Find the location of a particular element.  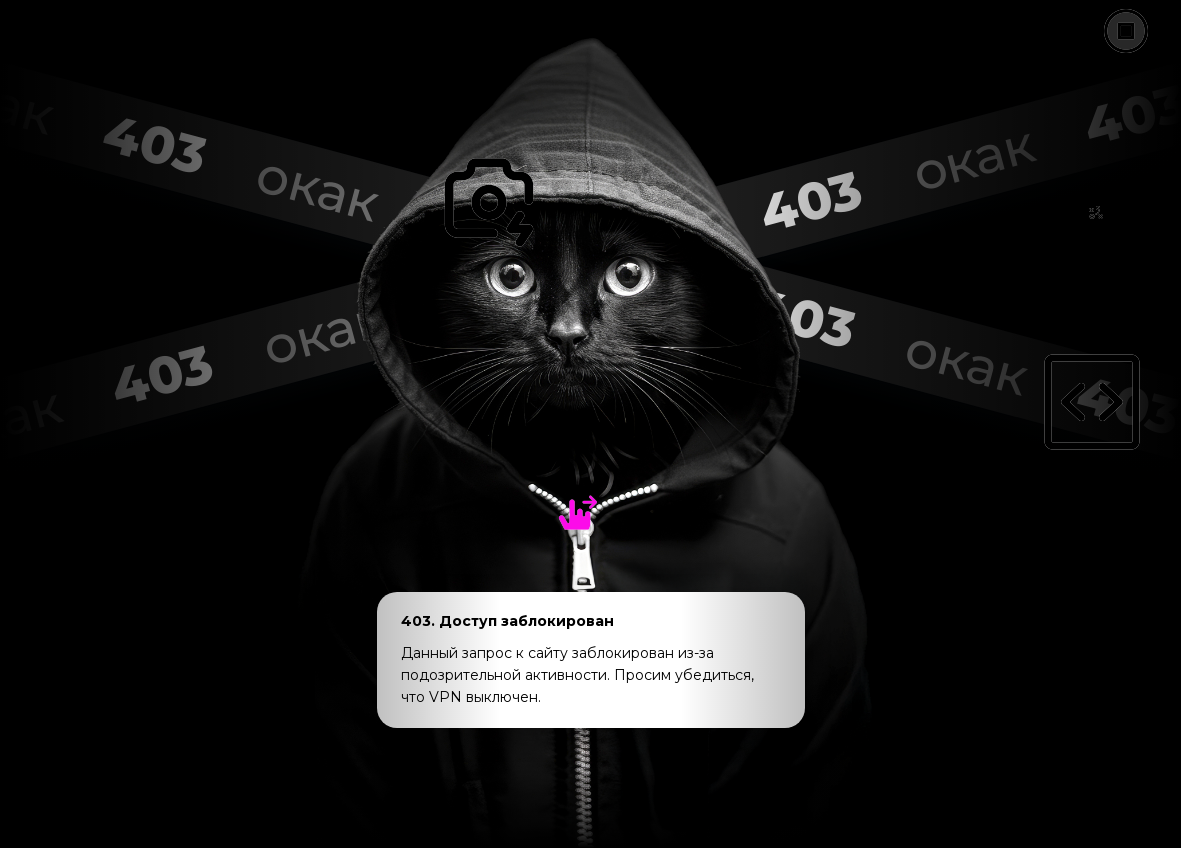

view source code is located at coordinates (1092, 402).